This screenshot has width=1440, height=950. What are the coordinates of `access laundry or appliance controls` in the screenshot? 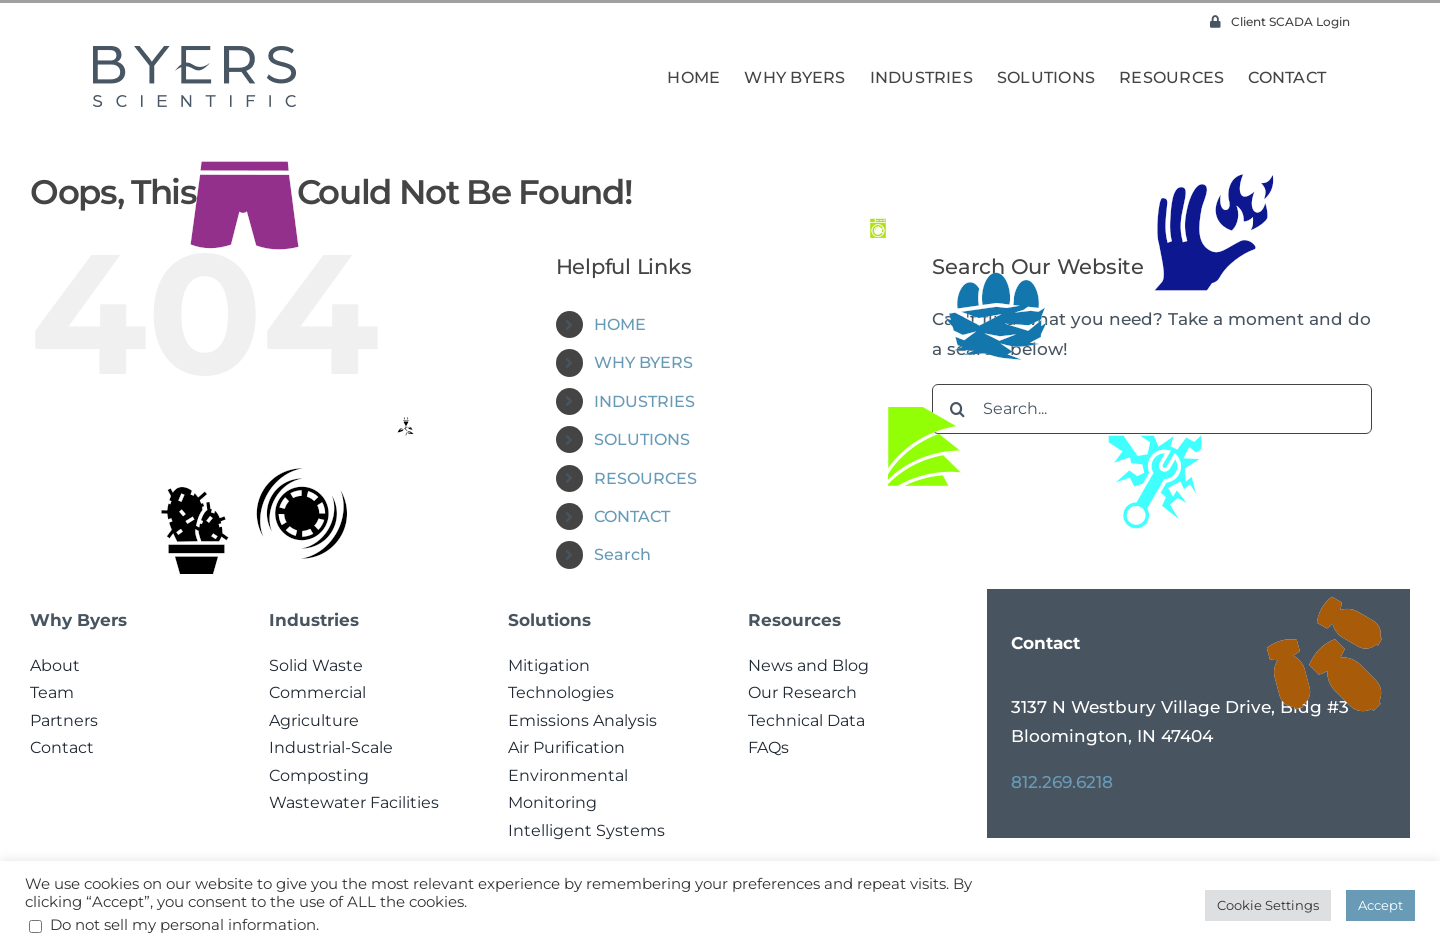 It's located at (878, 228).